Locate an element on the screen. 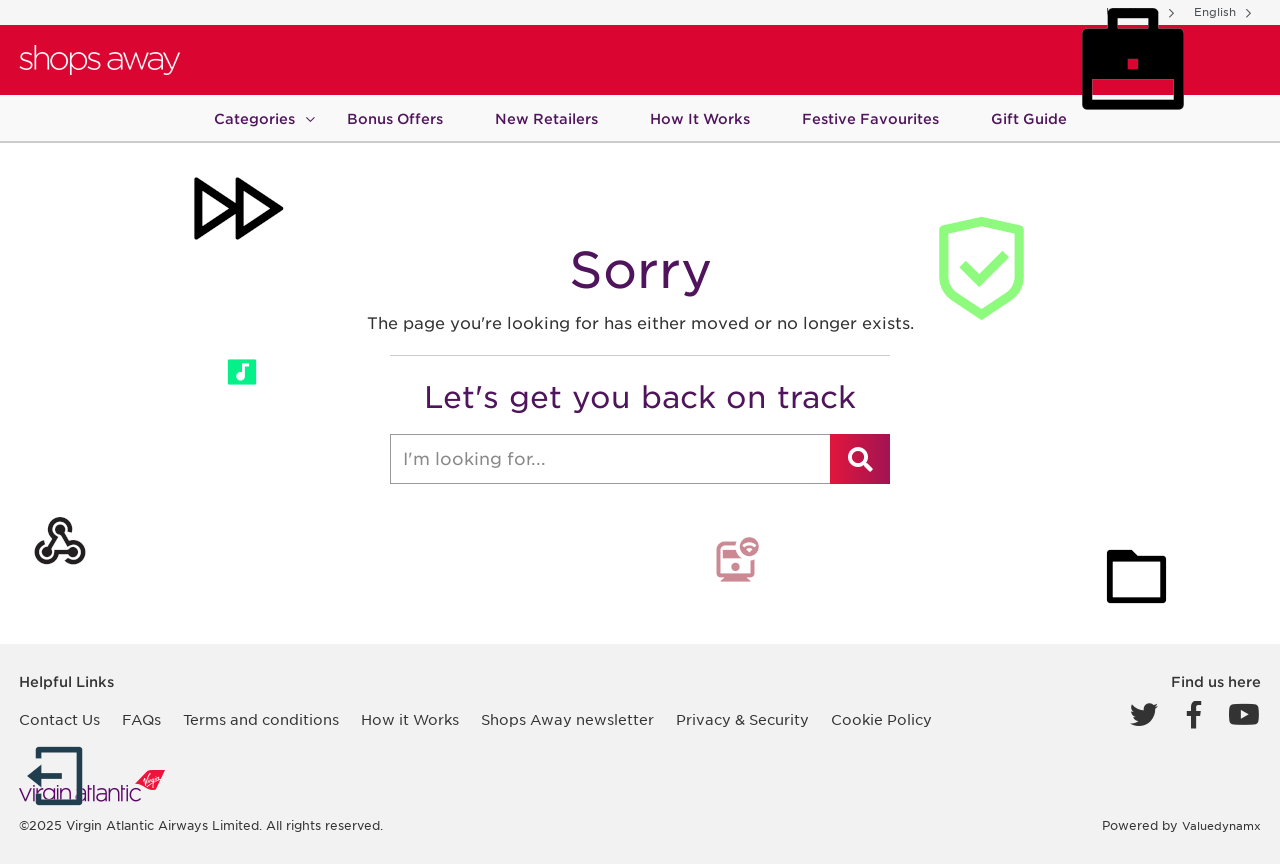  indicates verified security or protection status is located at coordinates (981, 268).